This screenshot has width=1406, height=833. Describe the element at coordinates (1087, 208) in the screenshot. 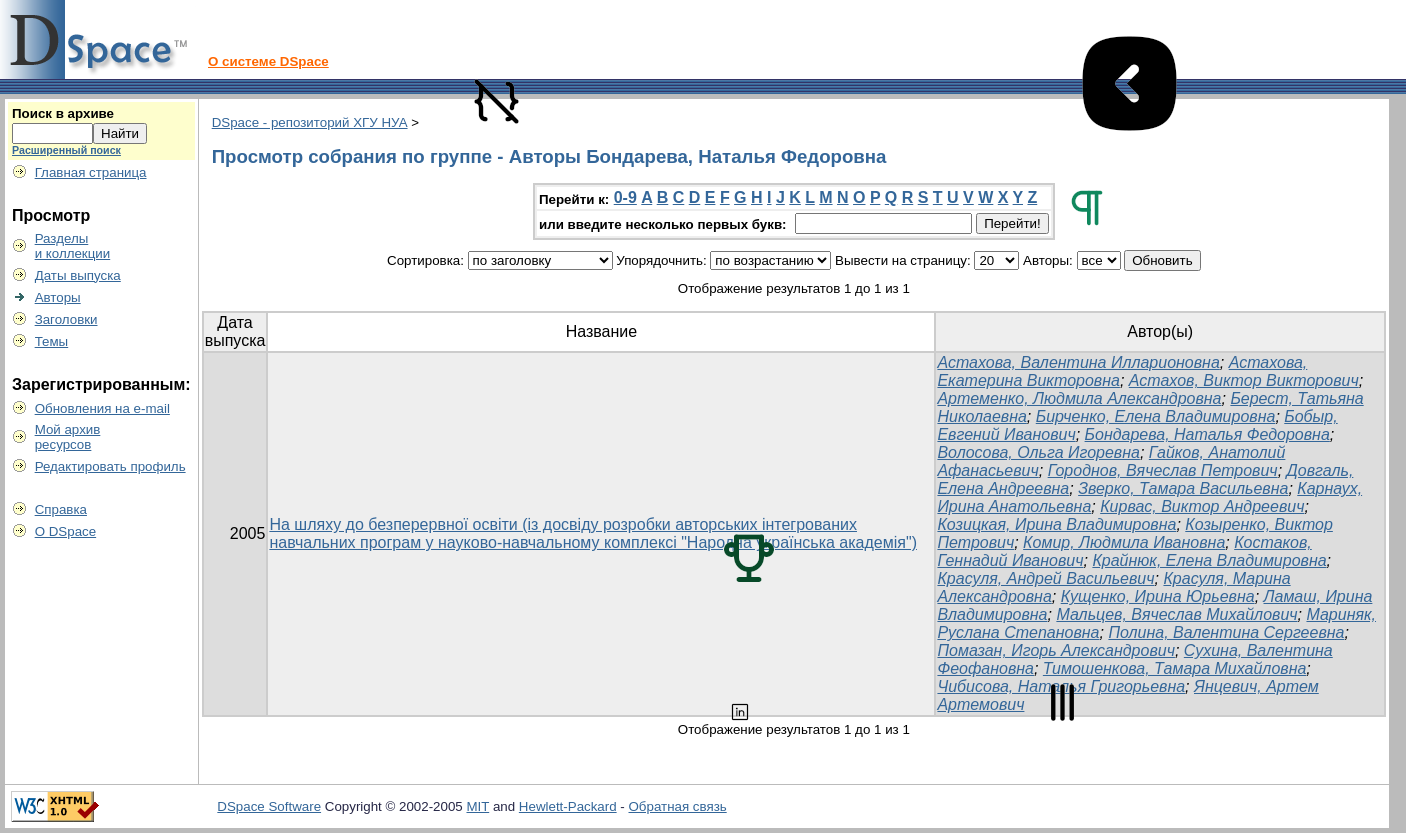

I see `toggle paragraph marks visibility` at that location.